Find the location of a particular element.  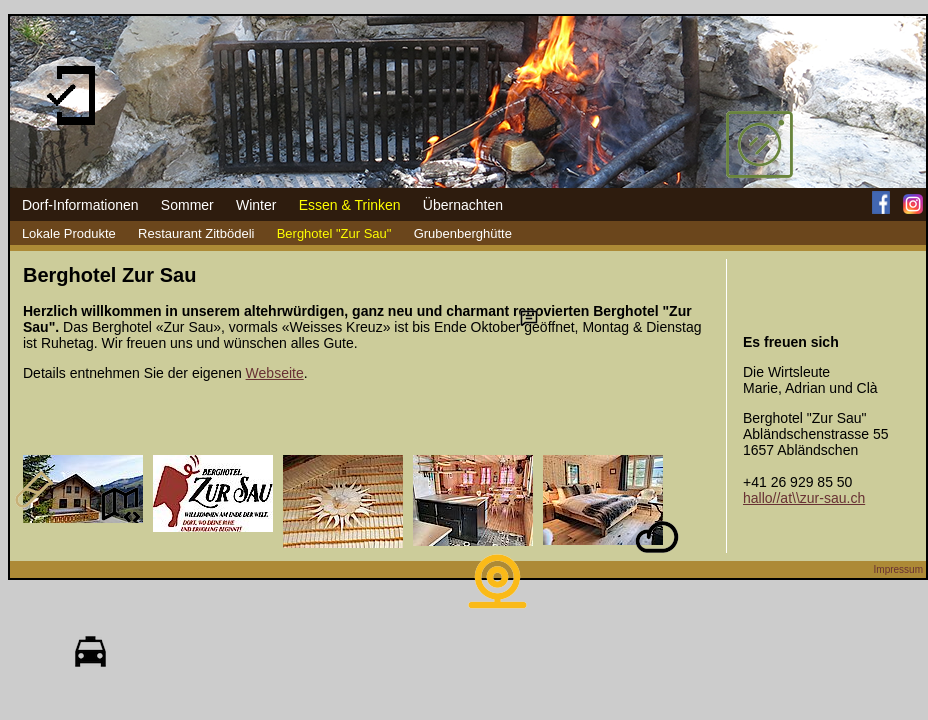

indicates mobile-optimized or responsive content is located at coordinates (70, 95).